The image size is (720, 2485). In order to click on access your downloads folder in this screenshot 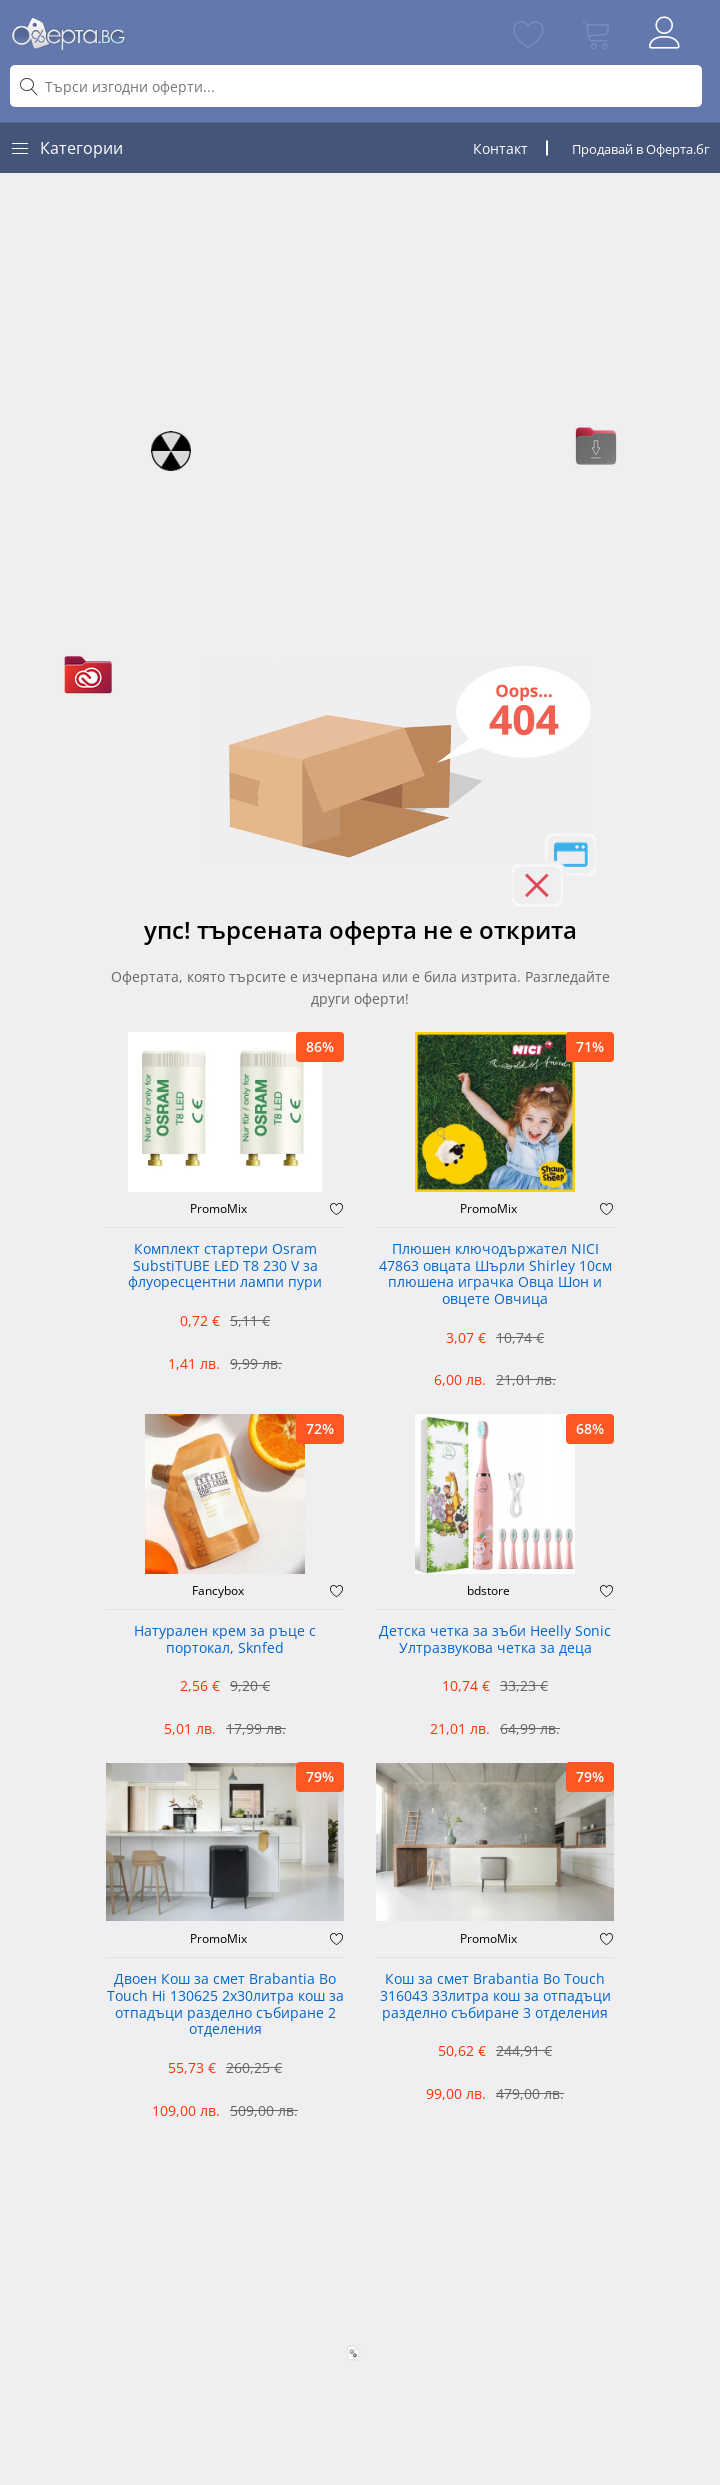, I will do `click(596, 446)`.